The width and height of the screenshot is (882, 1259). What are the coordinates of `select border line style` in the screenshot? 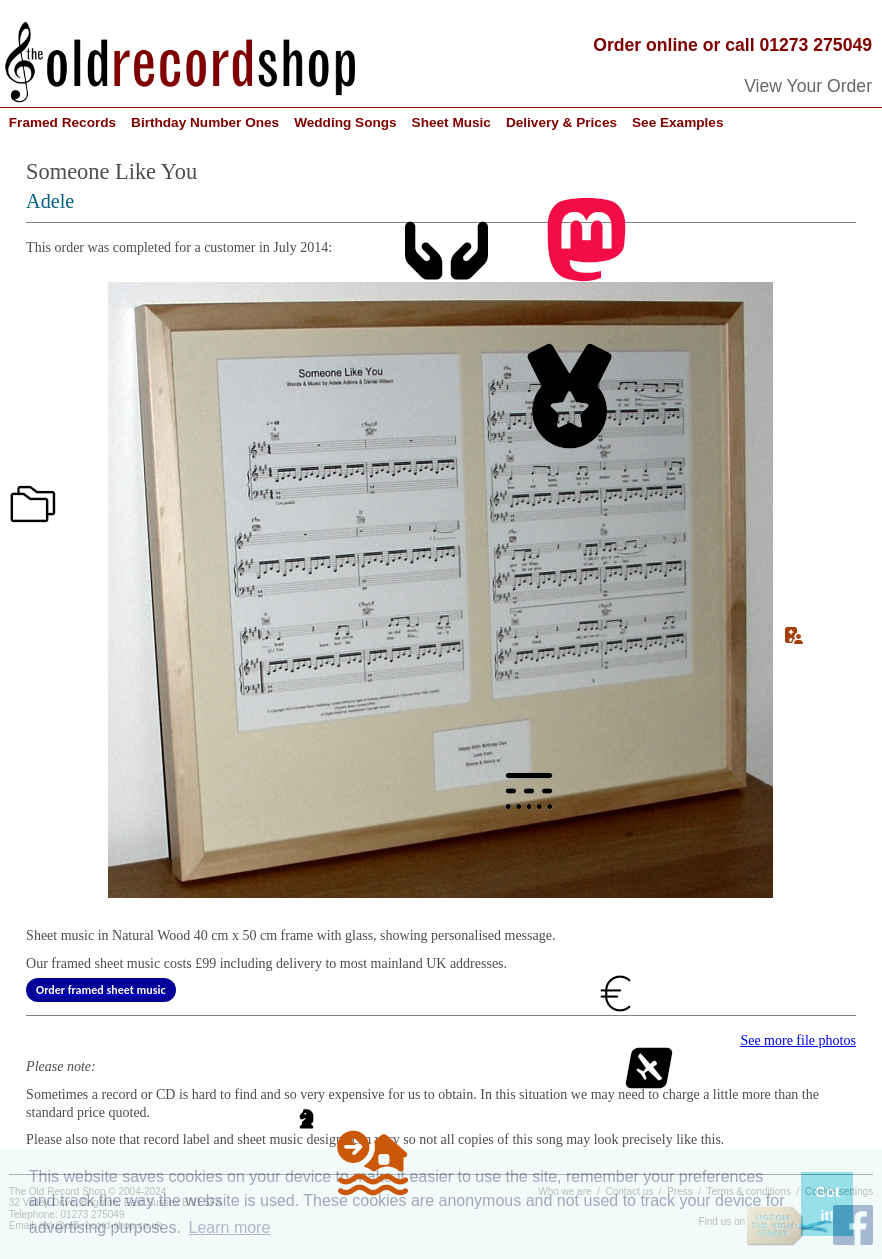 It's located at (529, 791).